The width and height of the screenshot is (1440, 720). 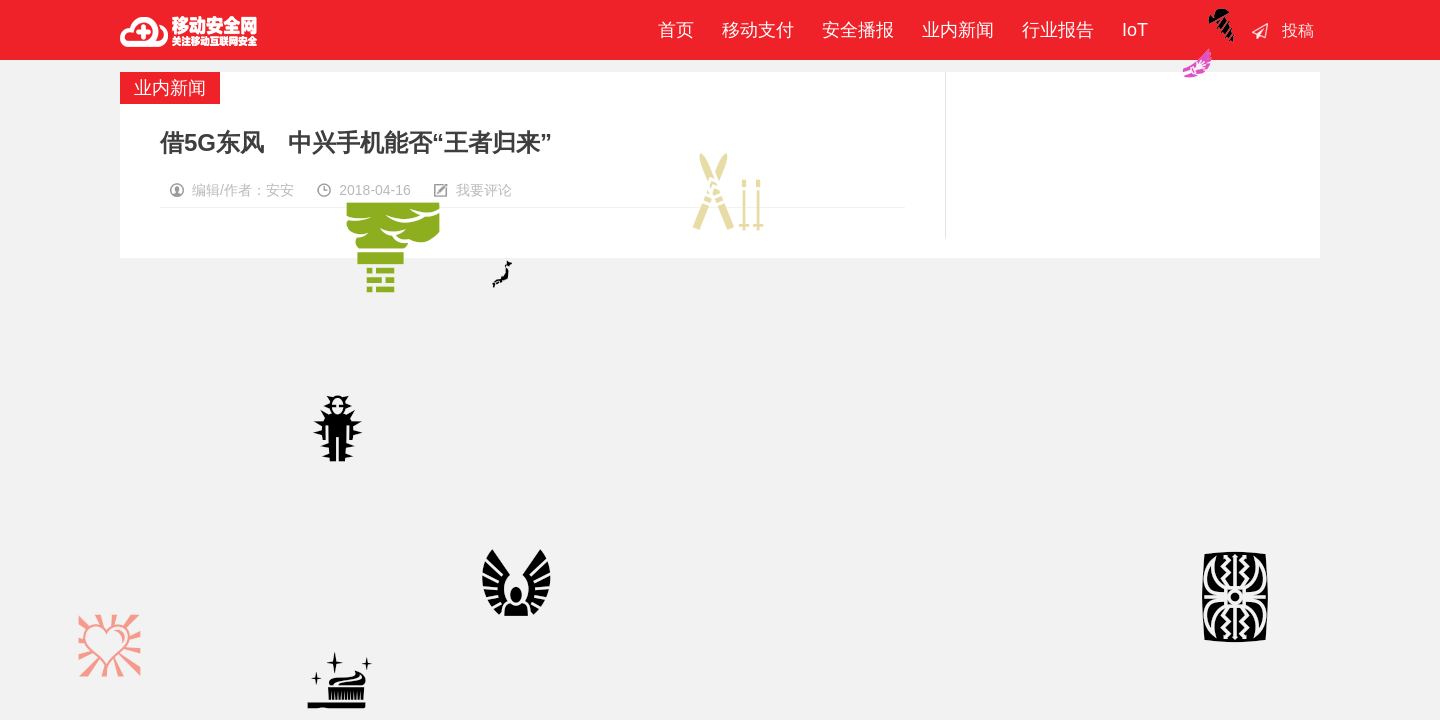 What do you see at coordinates (1235, 597) in the screenshot?
I see `access defense or shield abilities in a game` at bounding box center [1235, 597].